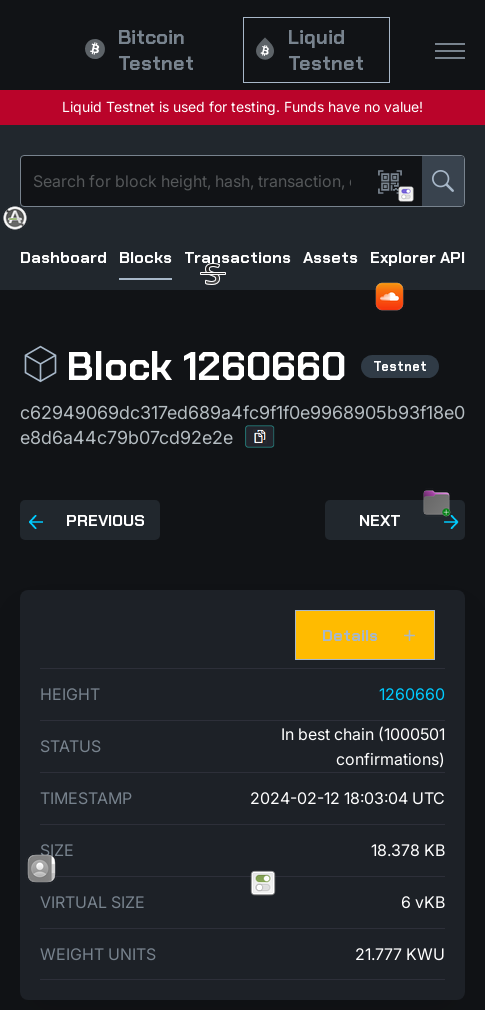 Image resolution: width=485 pixels, height=1010 pixels. I want to click on create a new folder, so click(436, 502).